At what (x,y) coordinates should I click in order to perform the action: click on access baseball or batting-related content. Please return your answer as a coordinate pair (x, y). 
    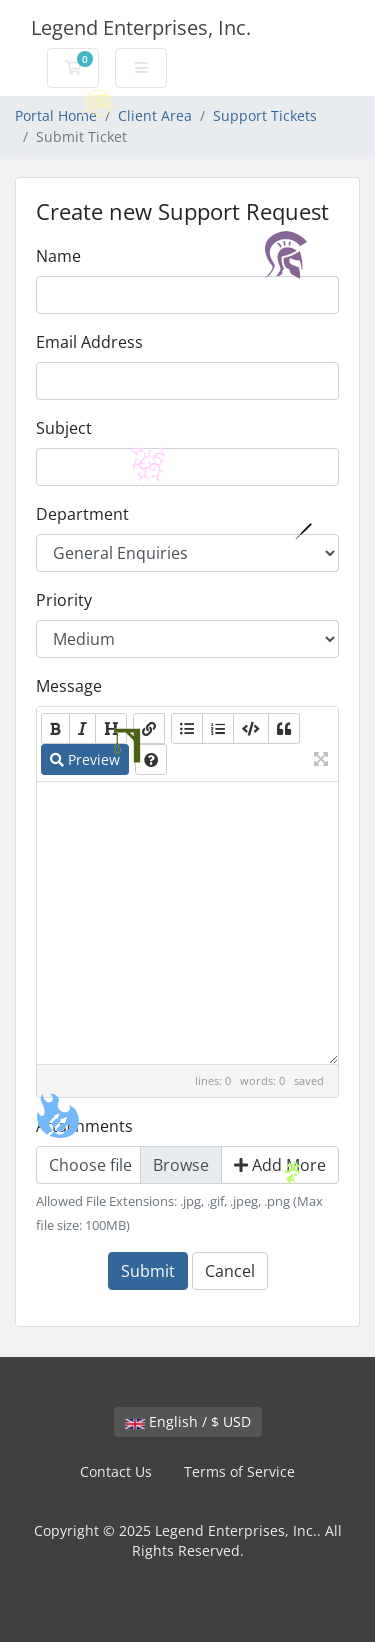
    Looking at the image, I should click on (303, 531).